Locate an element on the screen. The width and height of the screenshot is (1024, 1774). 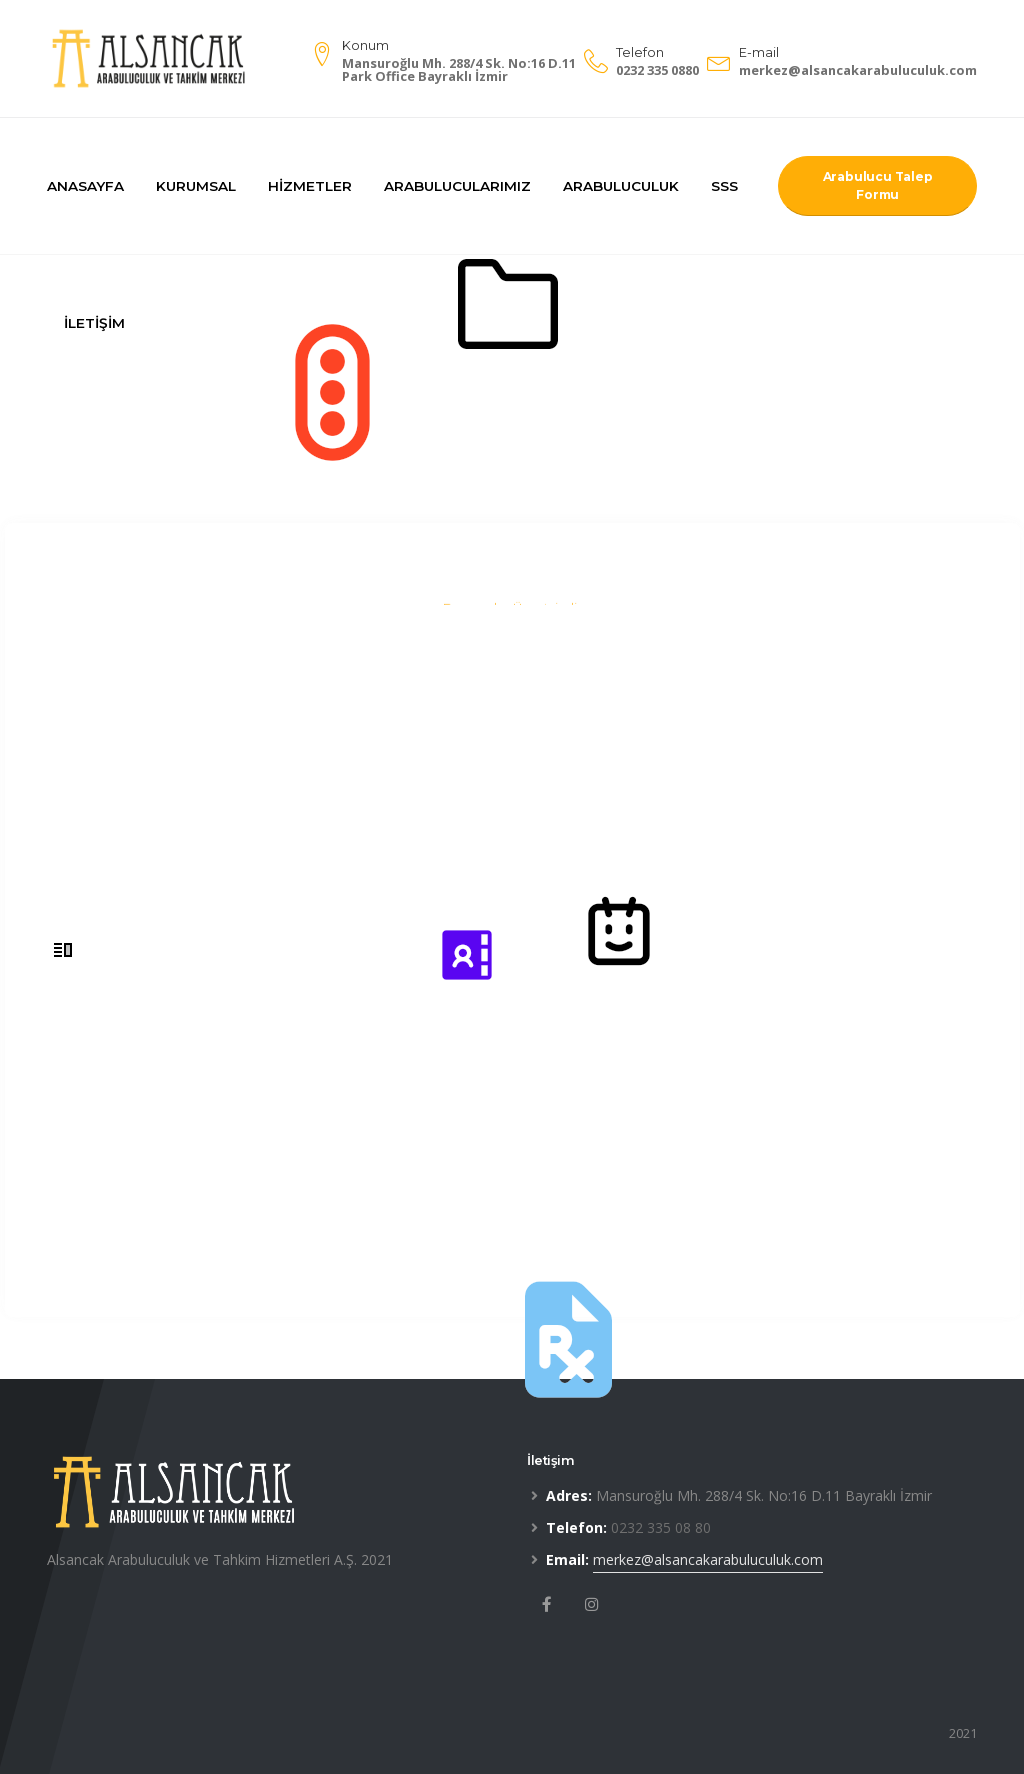
open folder or directory is located at coordinates (508, 304).